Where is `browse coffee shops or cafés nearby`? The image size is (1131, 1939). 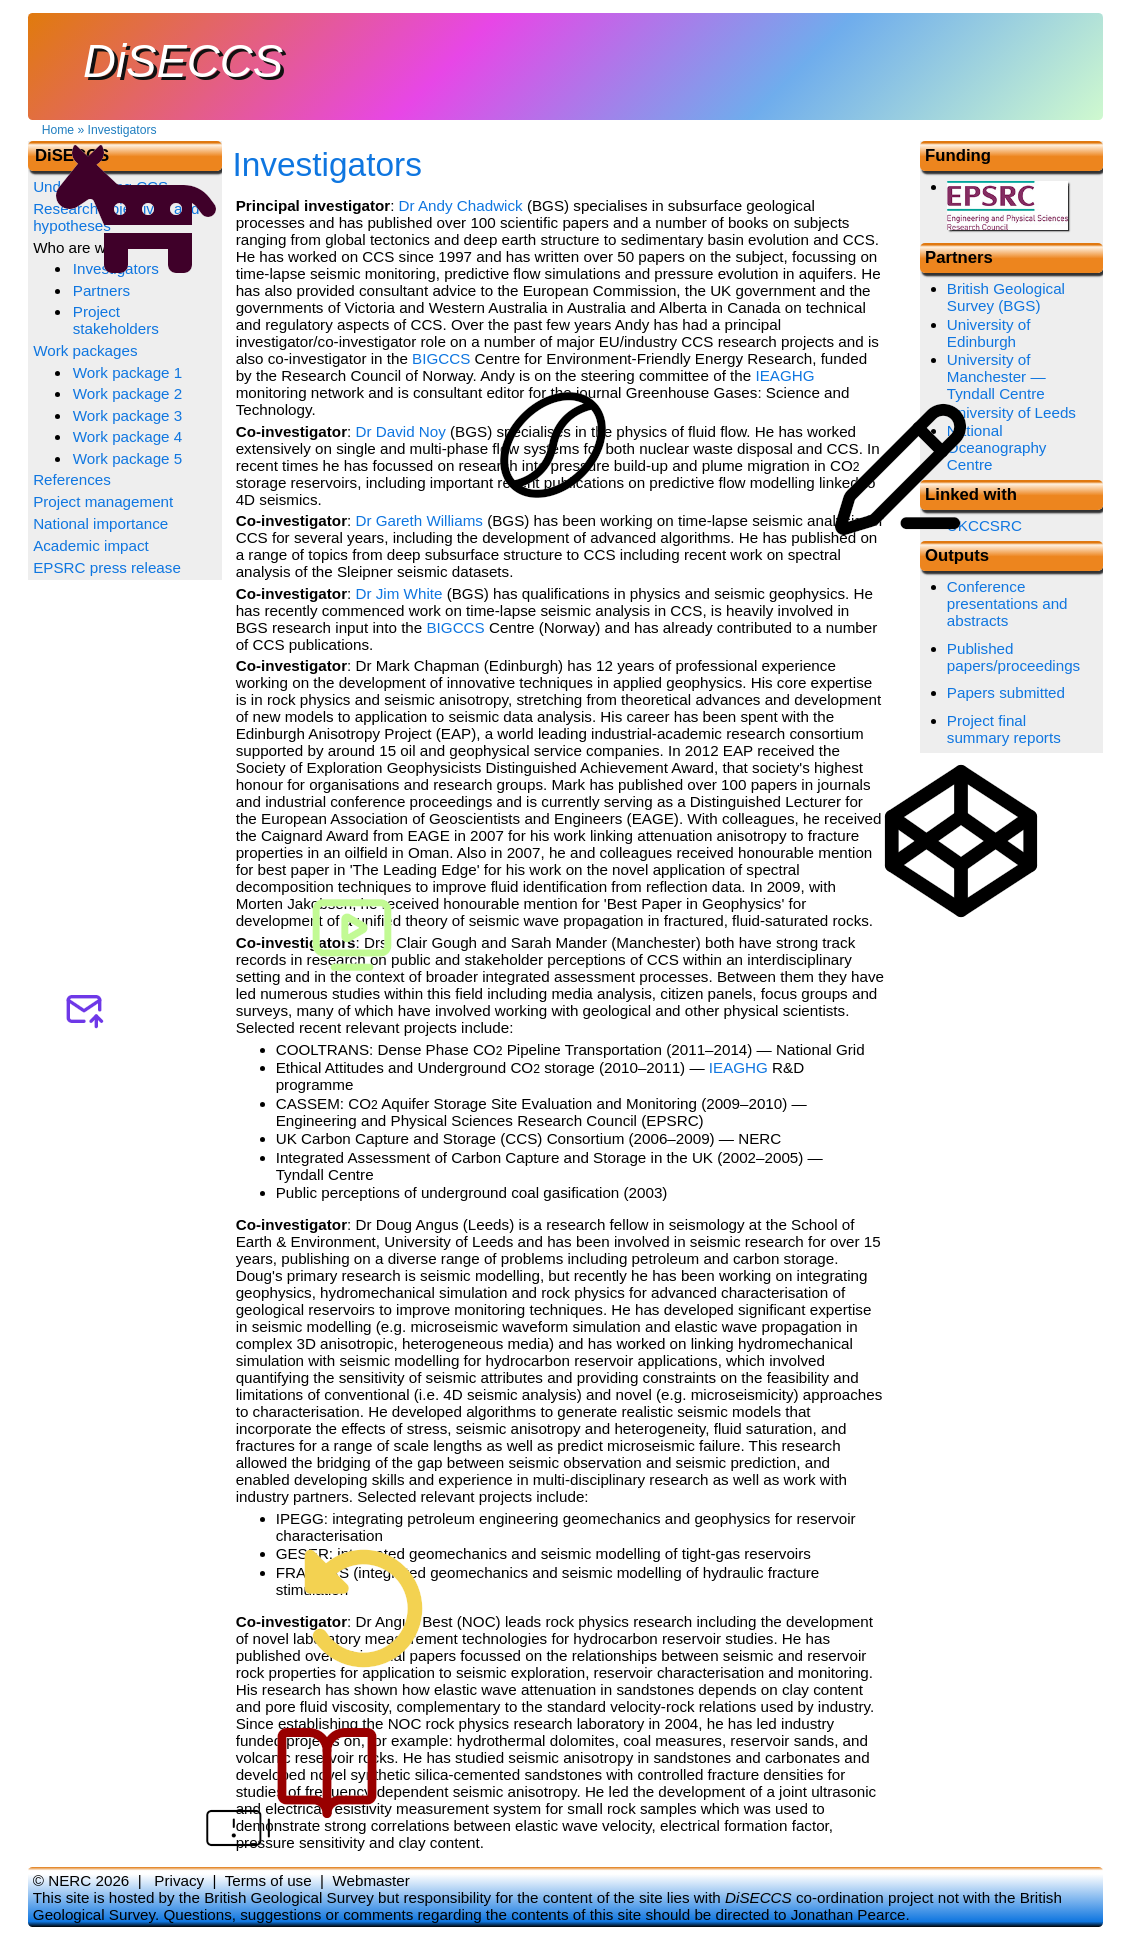
browse coffee shops or cafés nearby is located at coordinates (553, 445).